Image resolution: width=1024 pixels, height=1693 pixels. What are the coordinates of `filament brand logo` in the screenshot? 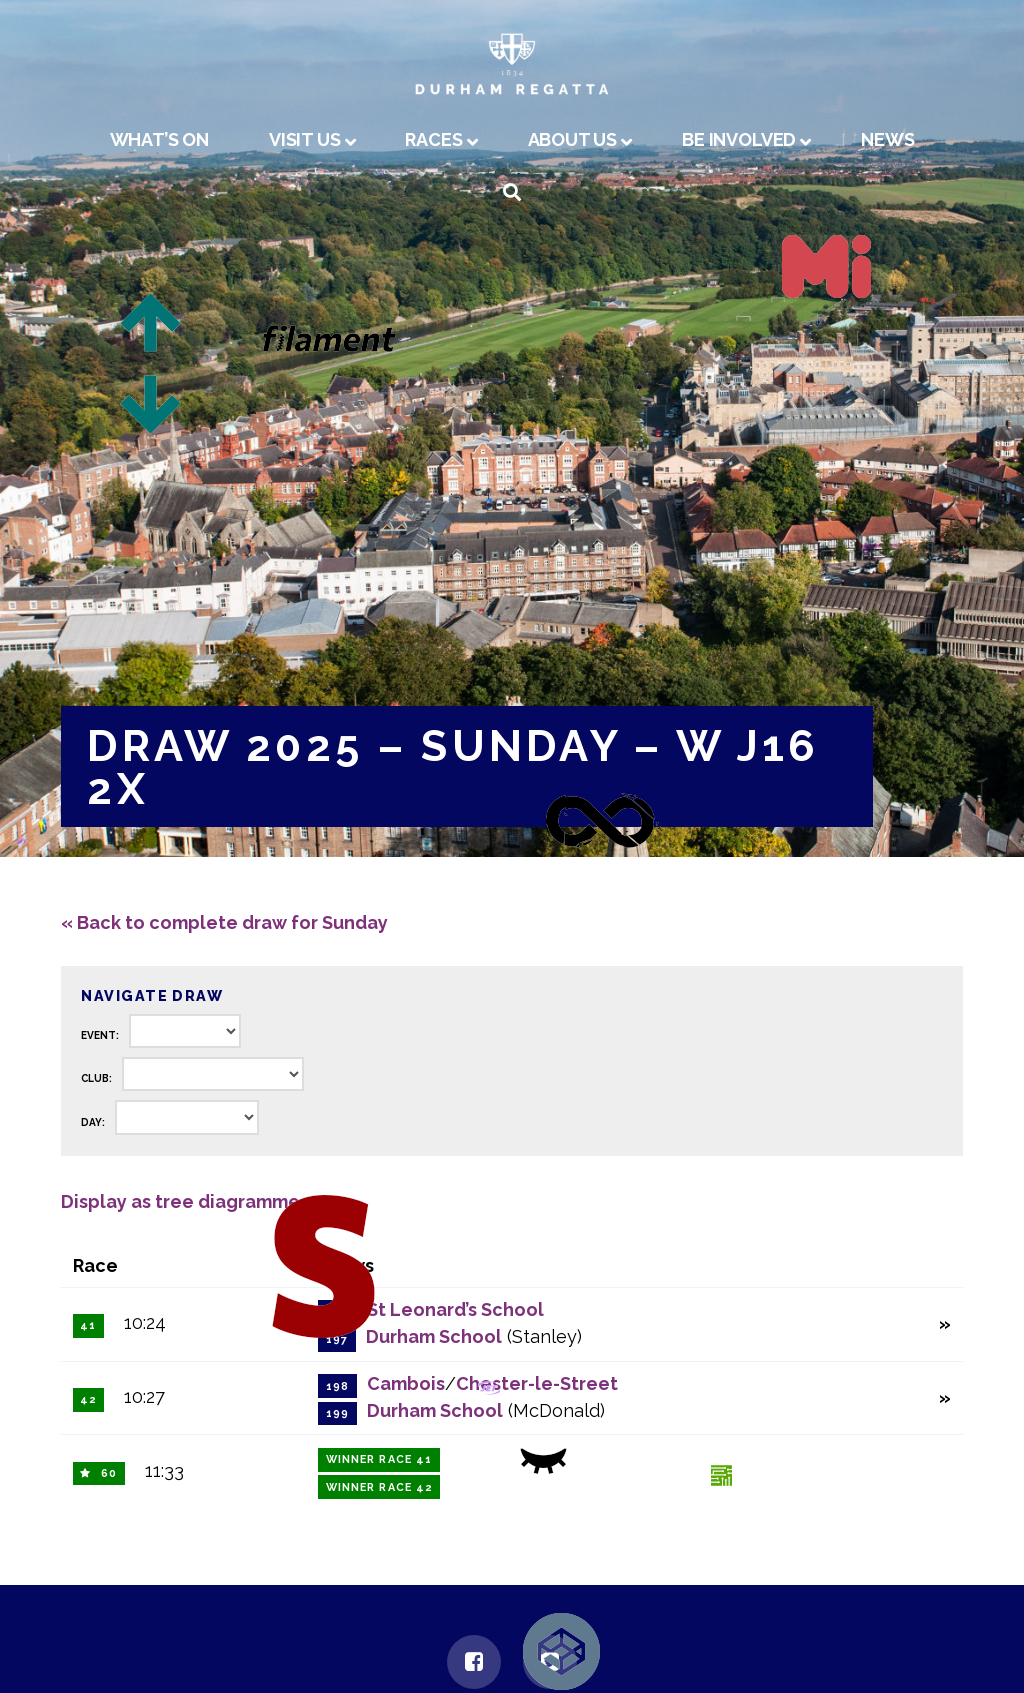 It's located at (329, 338).